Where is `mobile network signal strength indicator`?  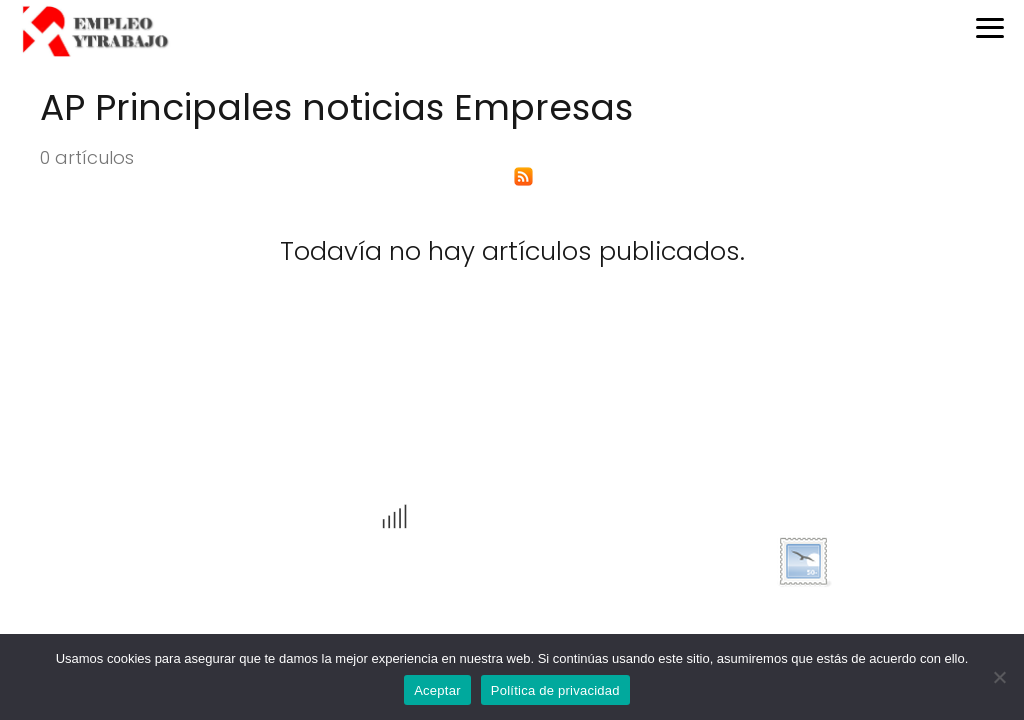 mobile network signal strength indicator is located at coordinates (395, 515).